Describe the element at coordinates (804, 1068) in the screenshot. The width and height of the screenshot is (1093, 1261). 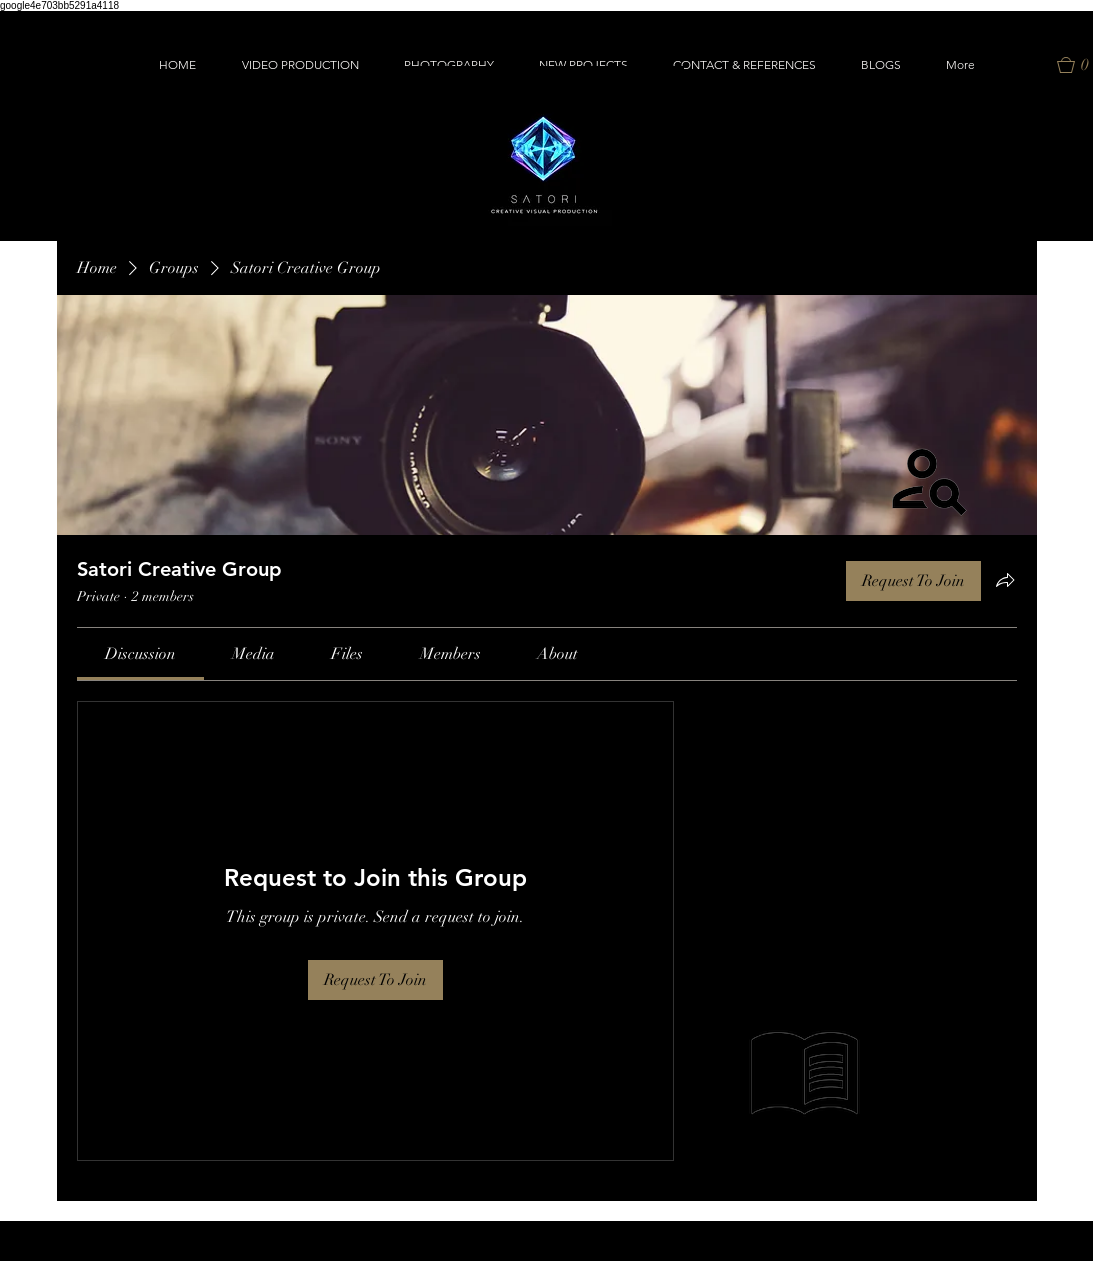
I see `open menu or navigation guide` at that location.